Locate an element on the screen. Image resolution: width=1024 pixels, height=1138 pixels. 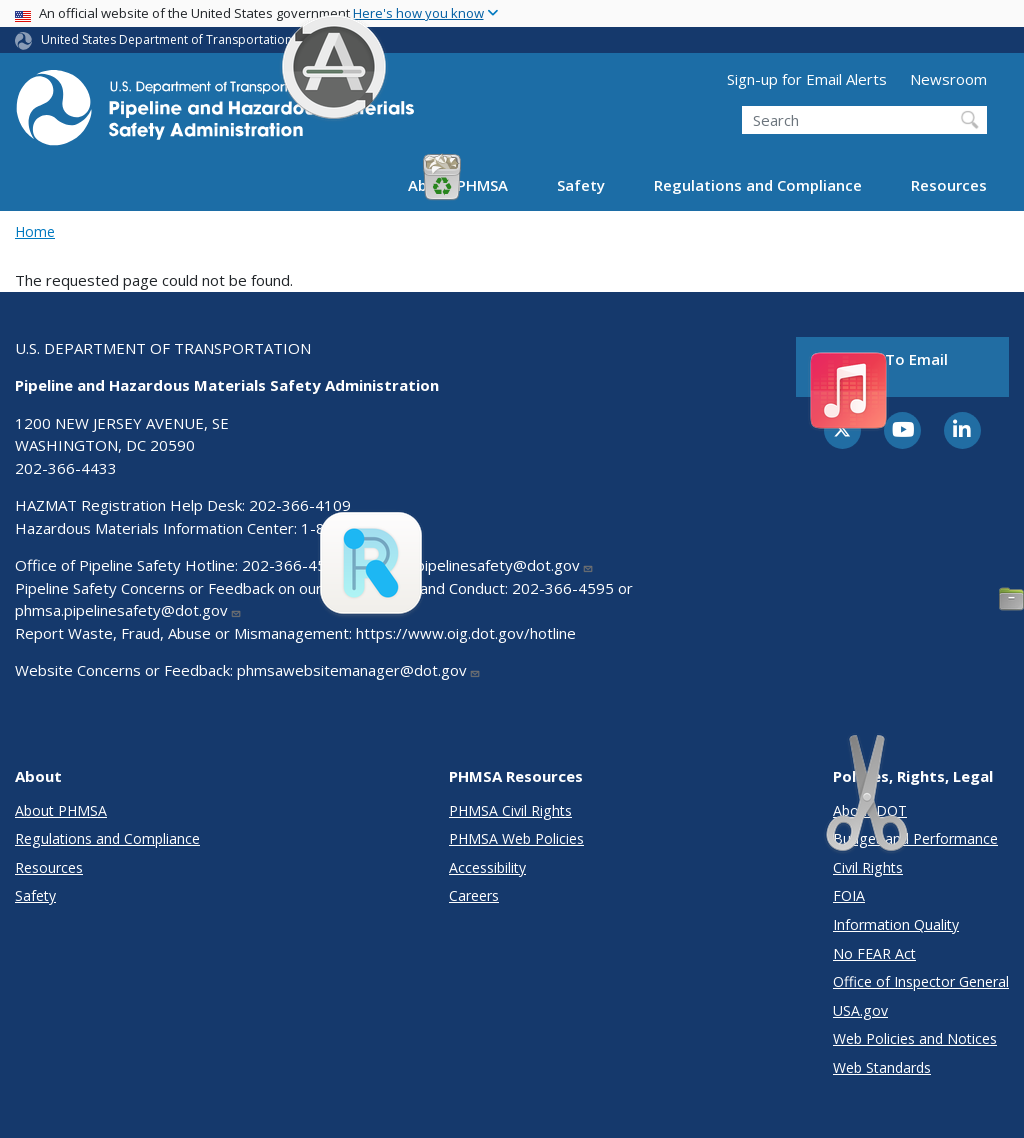
indicates trash bin contains deleted items is located at coordinates (442, 177).